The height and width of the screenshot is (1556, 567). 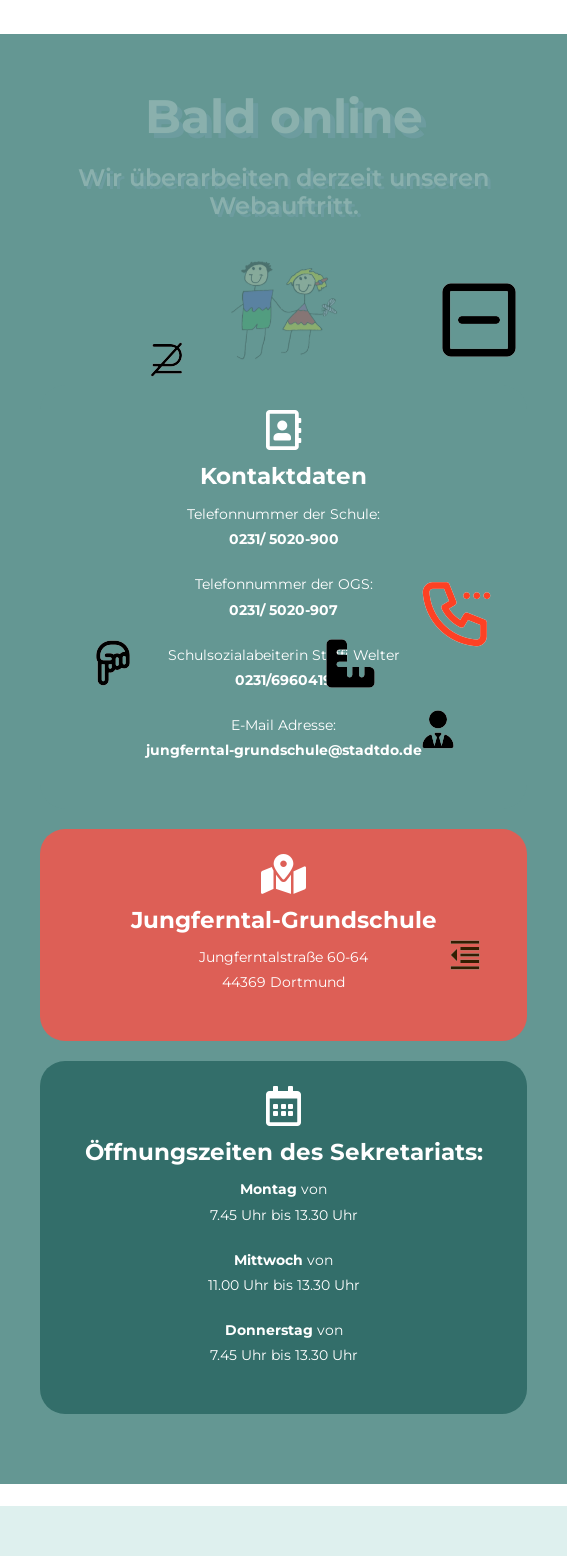 I want to click on indicates an active or incoming call, so click(x=456, y=612).